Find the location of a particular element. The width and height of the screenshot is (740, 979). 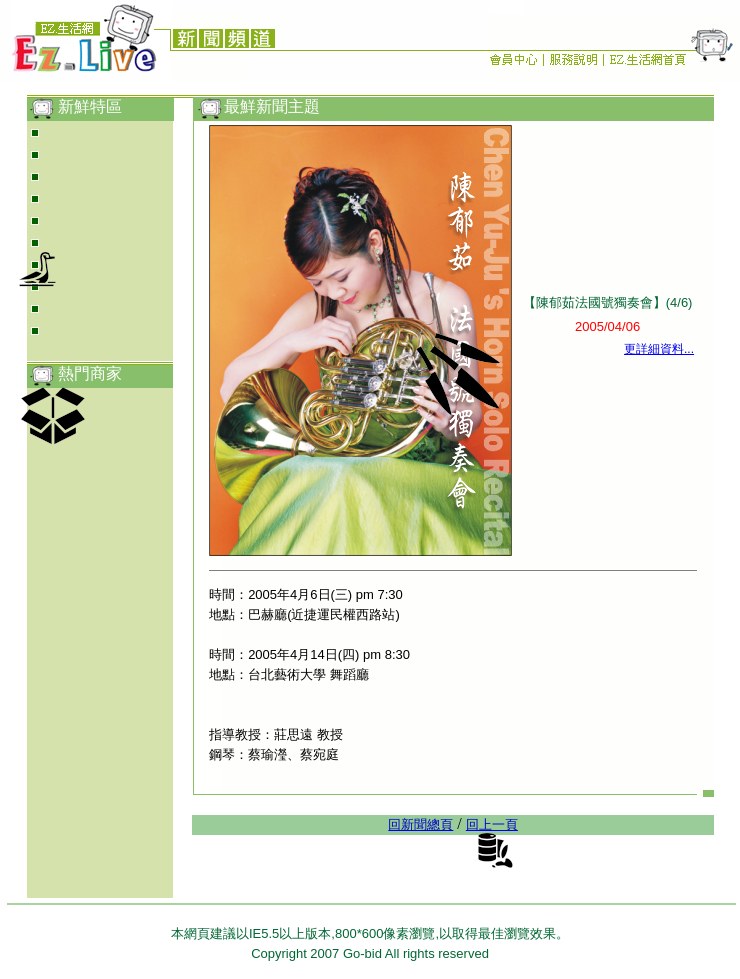

access kitchen tools or cutlery options is located at coordinates (457, 374).